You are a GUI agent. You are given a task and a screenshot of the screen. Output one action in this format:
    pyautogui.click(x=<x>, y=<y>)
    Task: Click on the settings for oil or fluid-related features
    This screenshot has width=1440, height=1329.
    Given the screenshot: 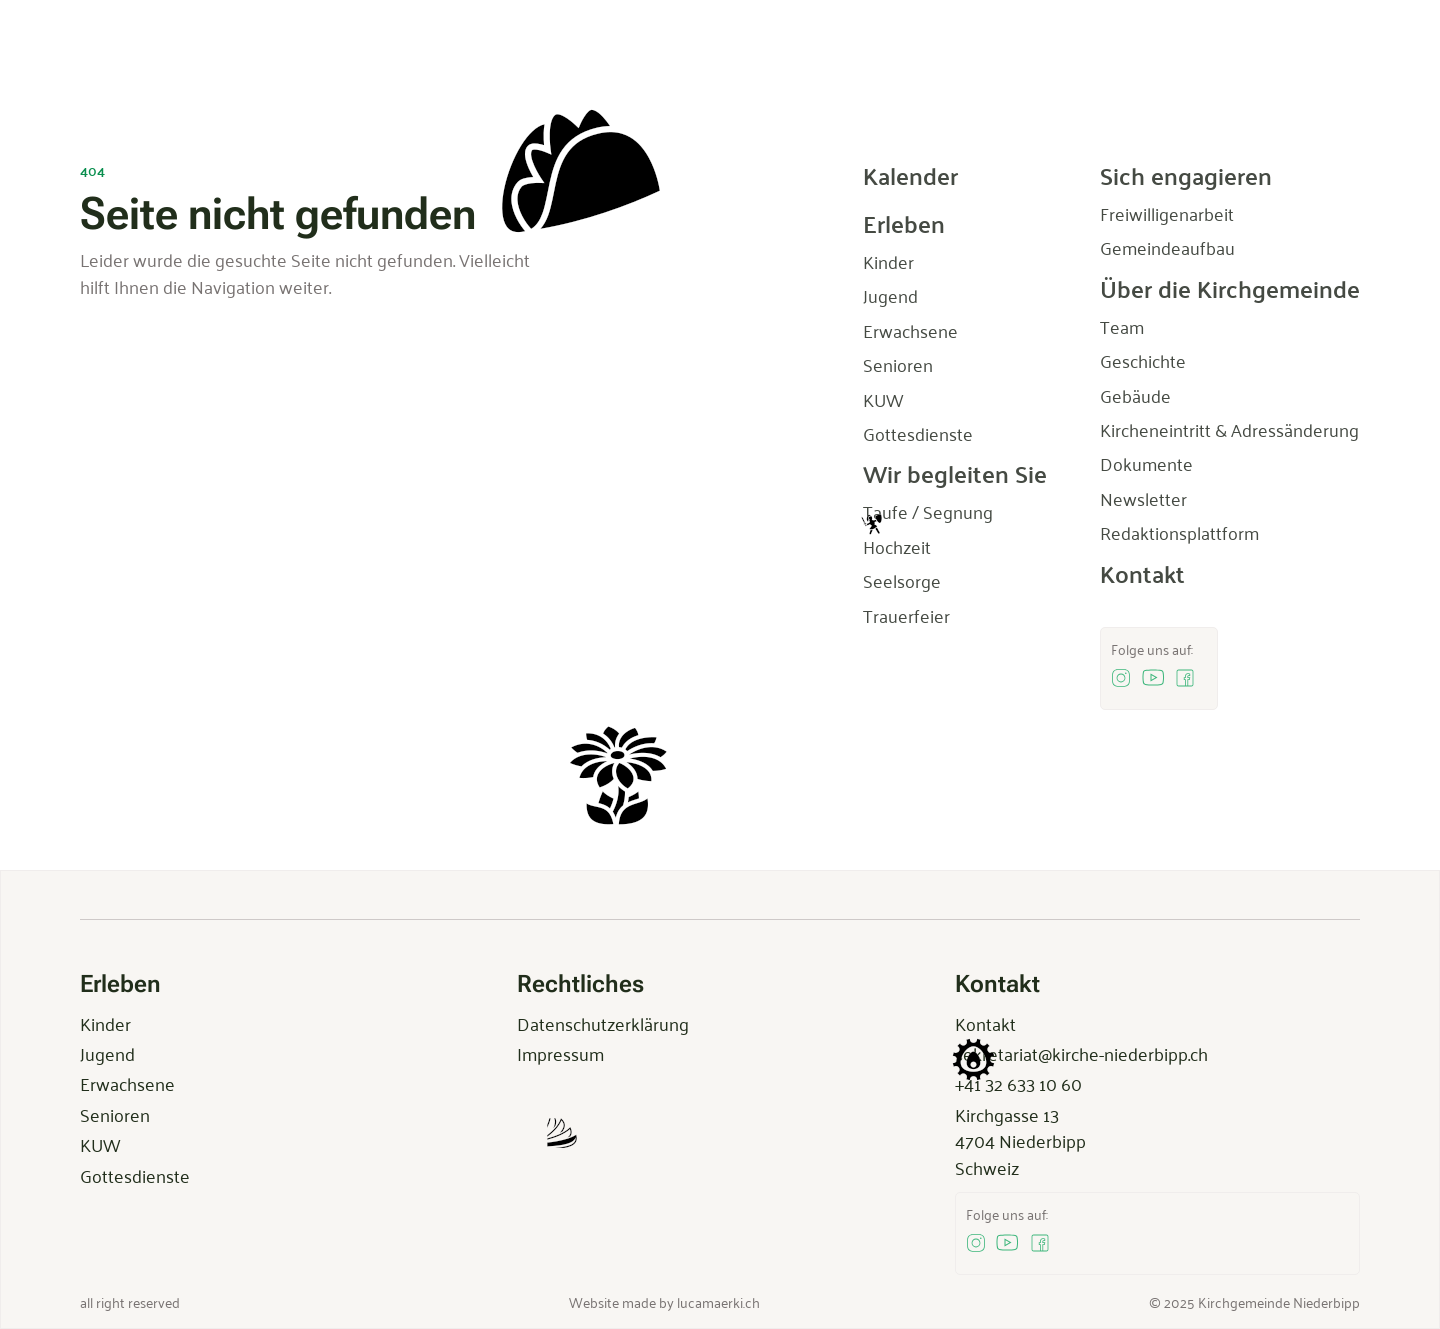 What is the action you would take?
    pyautogui.click(x=973, y=1059)
    